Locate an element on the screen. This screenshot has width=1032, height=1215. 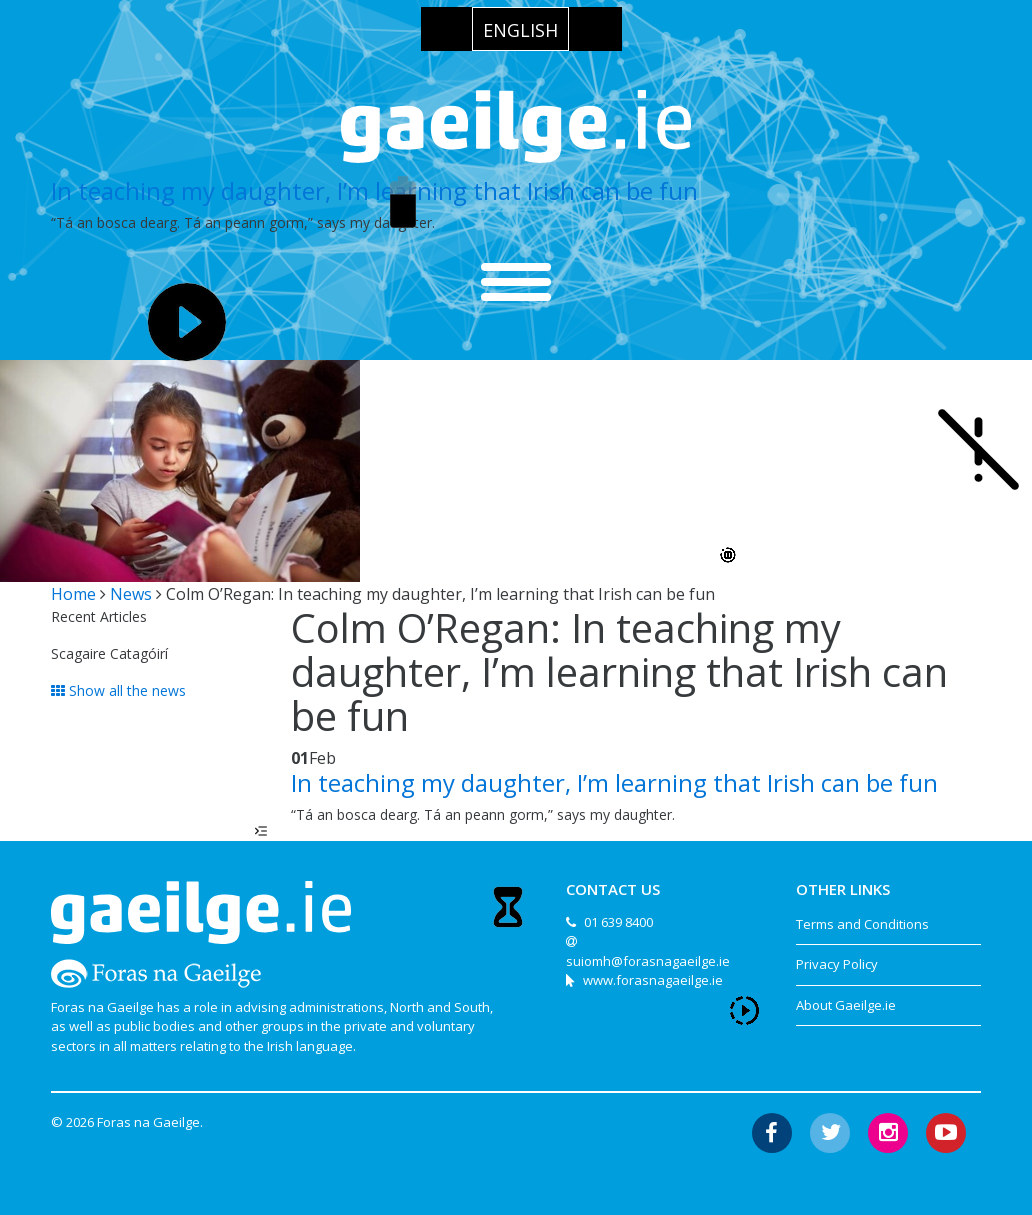
enable slow motion video recording is located at coordinates (744, 1010).